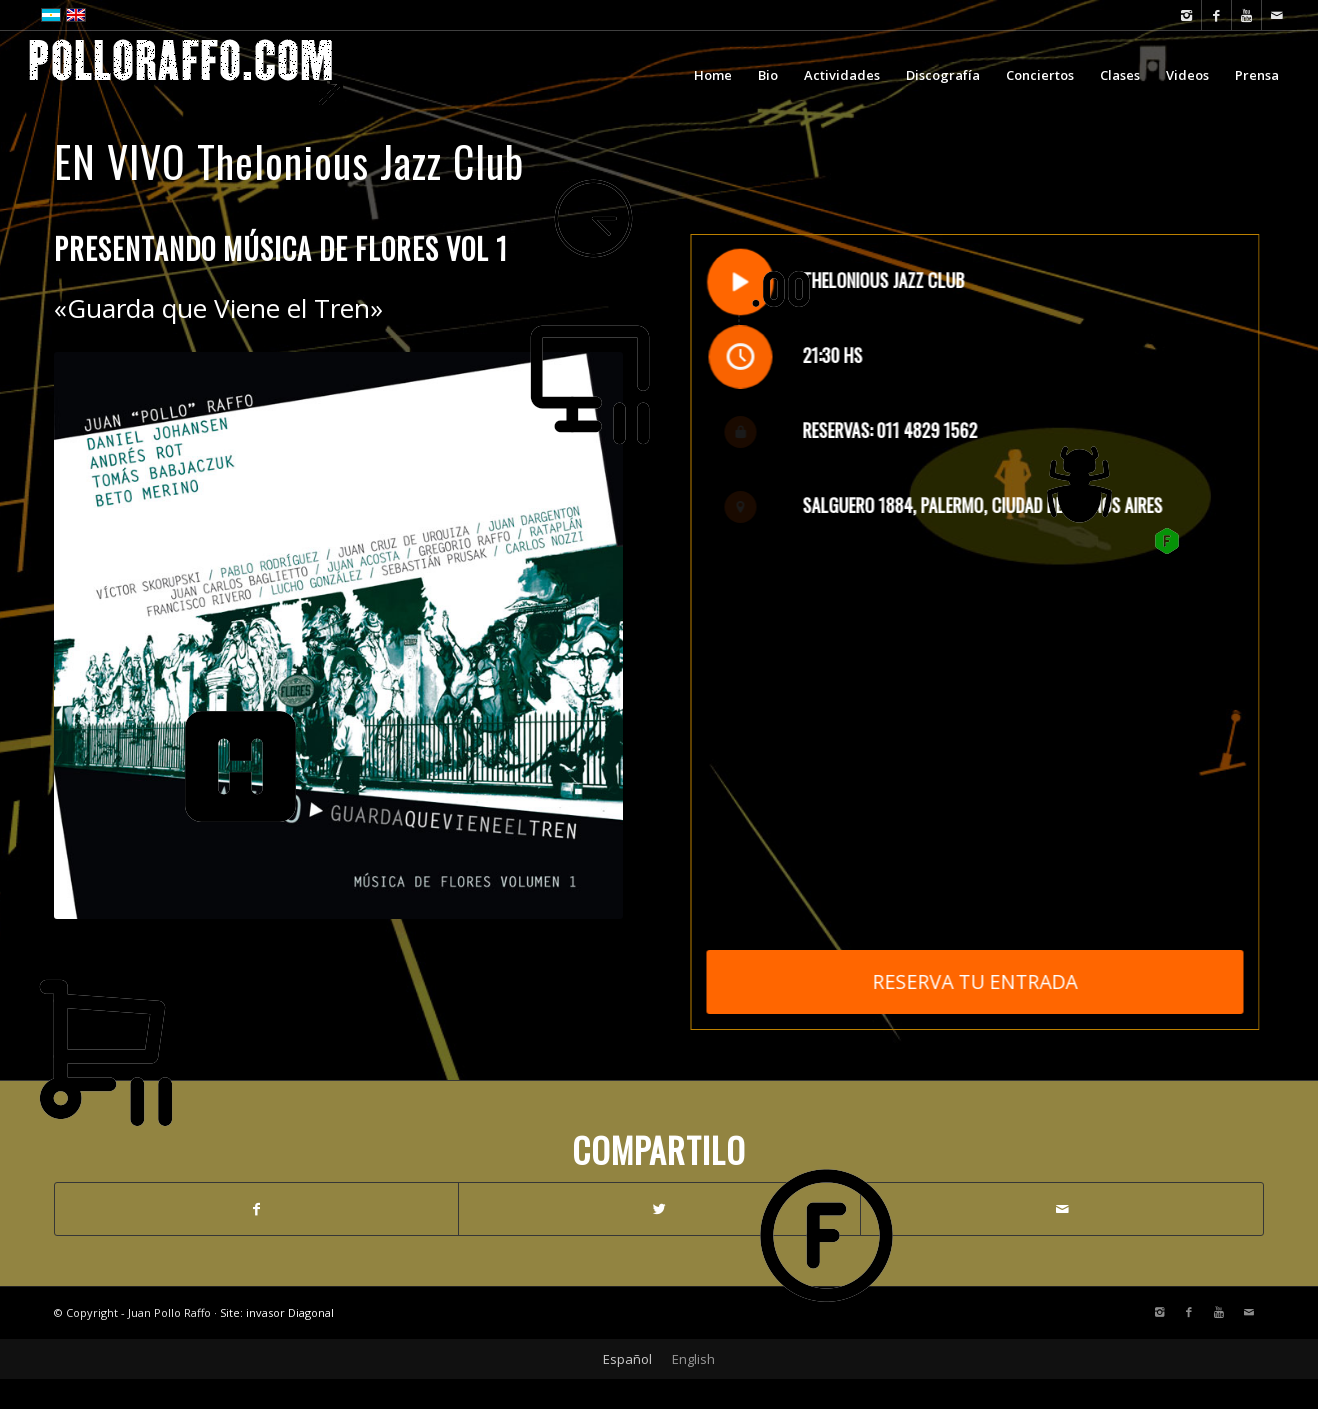  I want to click on indicates a file or item starting with the letter F, so click(1167, 541).